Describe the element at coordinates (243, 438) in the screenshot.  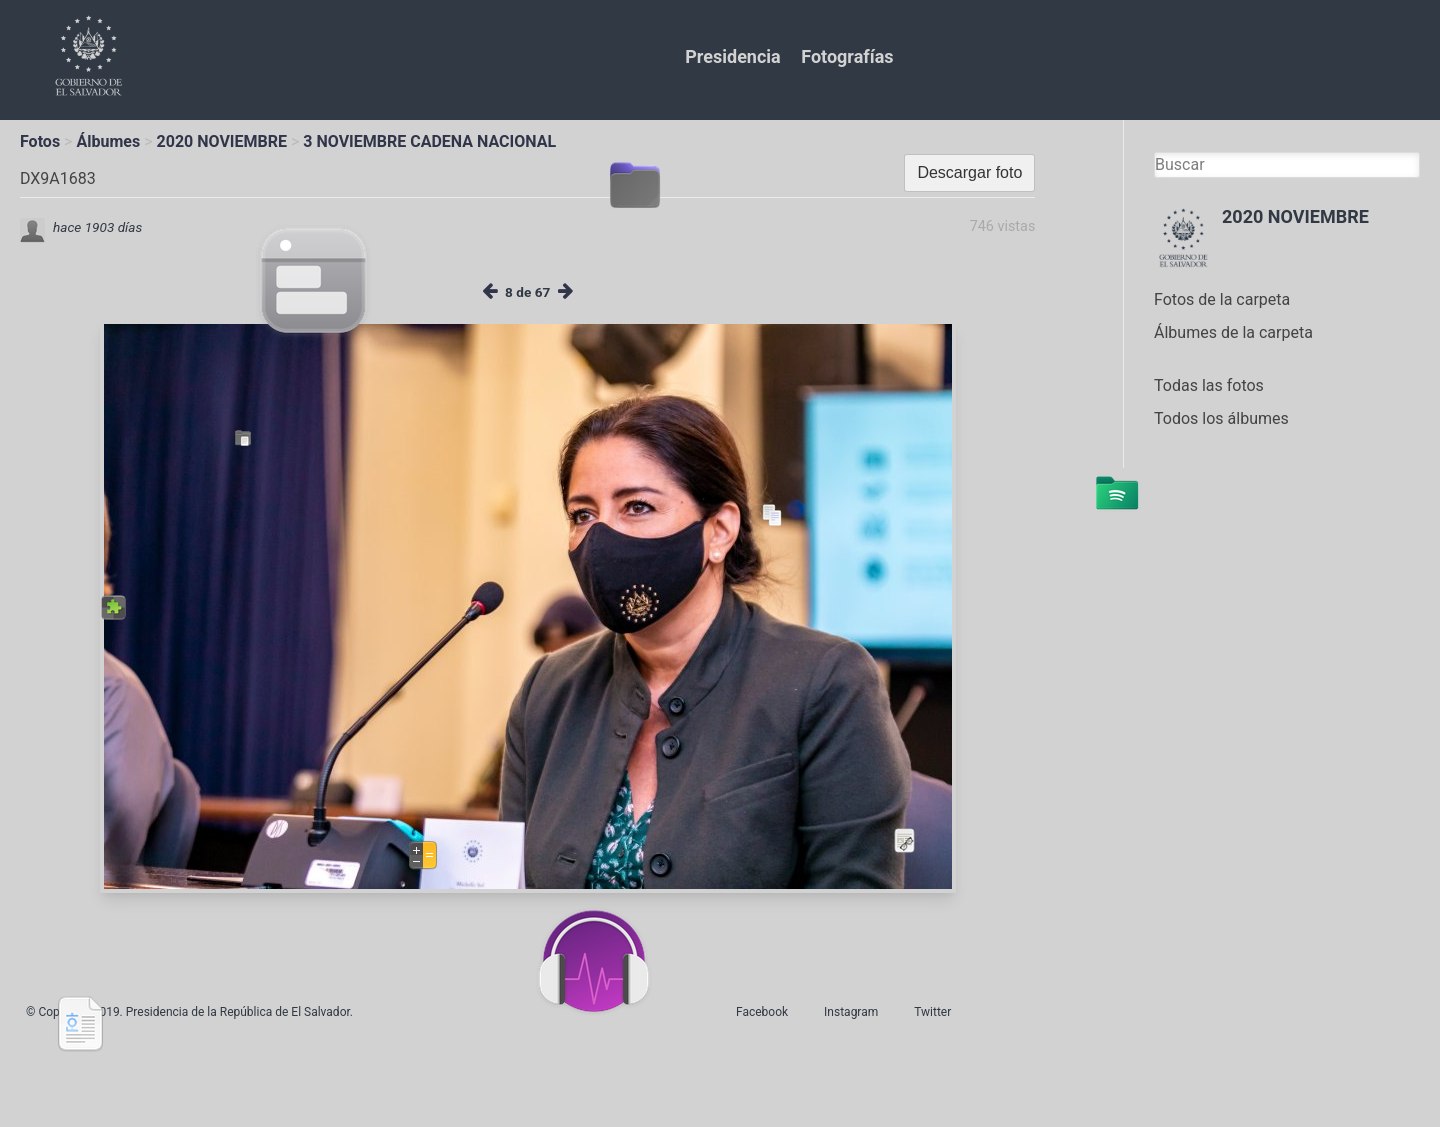
I see `open a file from your computer` at that location.